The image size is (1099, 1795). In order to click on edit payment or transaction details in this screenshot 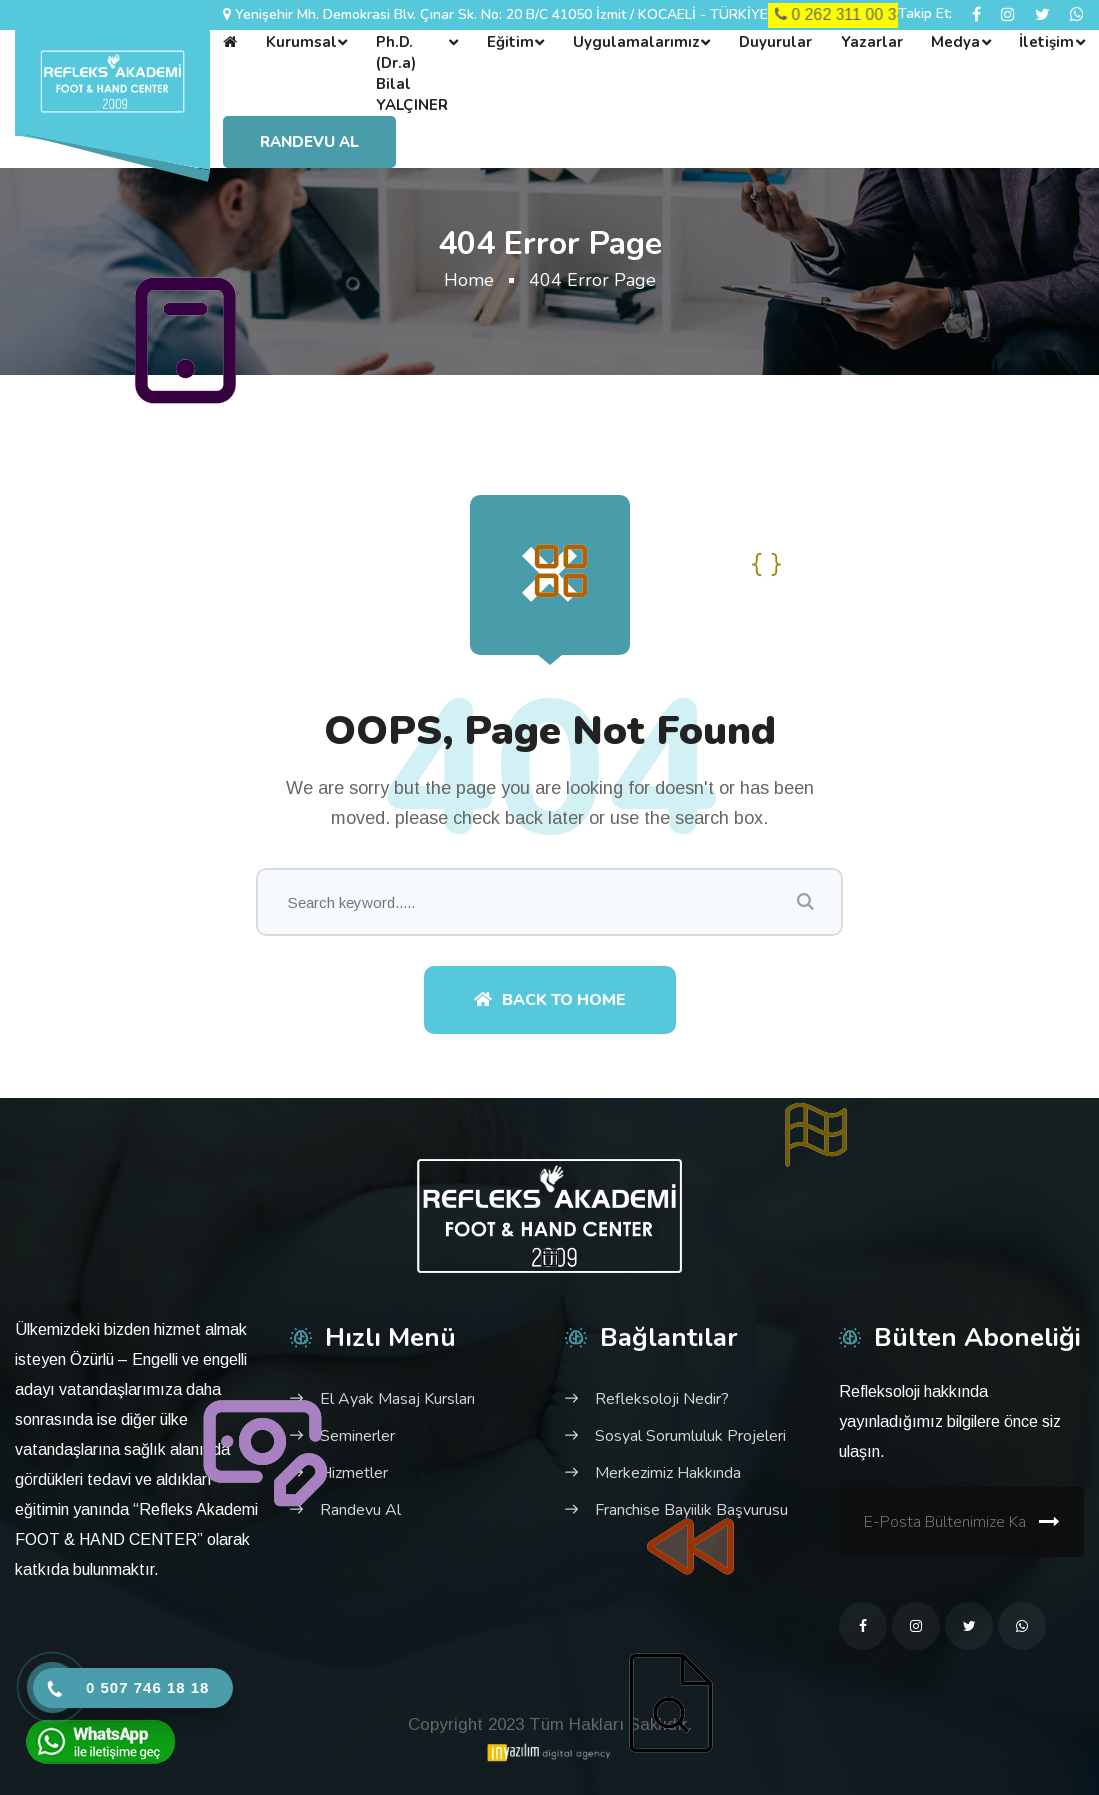, I will do `click(262, 1441)`.